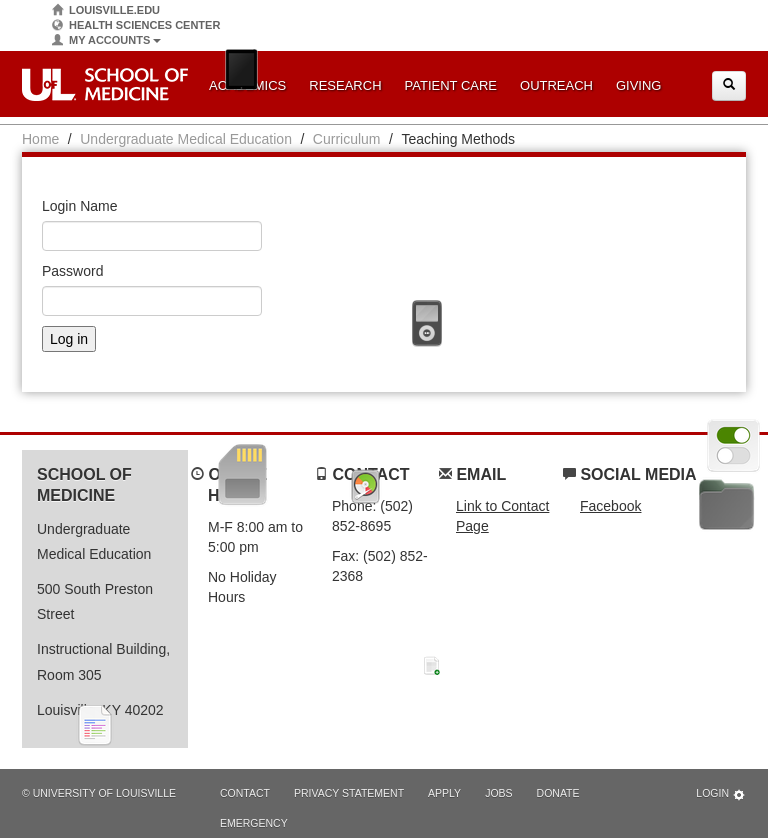 Image resolution: width=768 pixels, height=838 pixels. What do you see at coordinates (365, 486) in the screenshot?
I see `open gparted disk partition editor` at bounding box center [365, 486].